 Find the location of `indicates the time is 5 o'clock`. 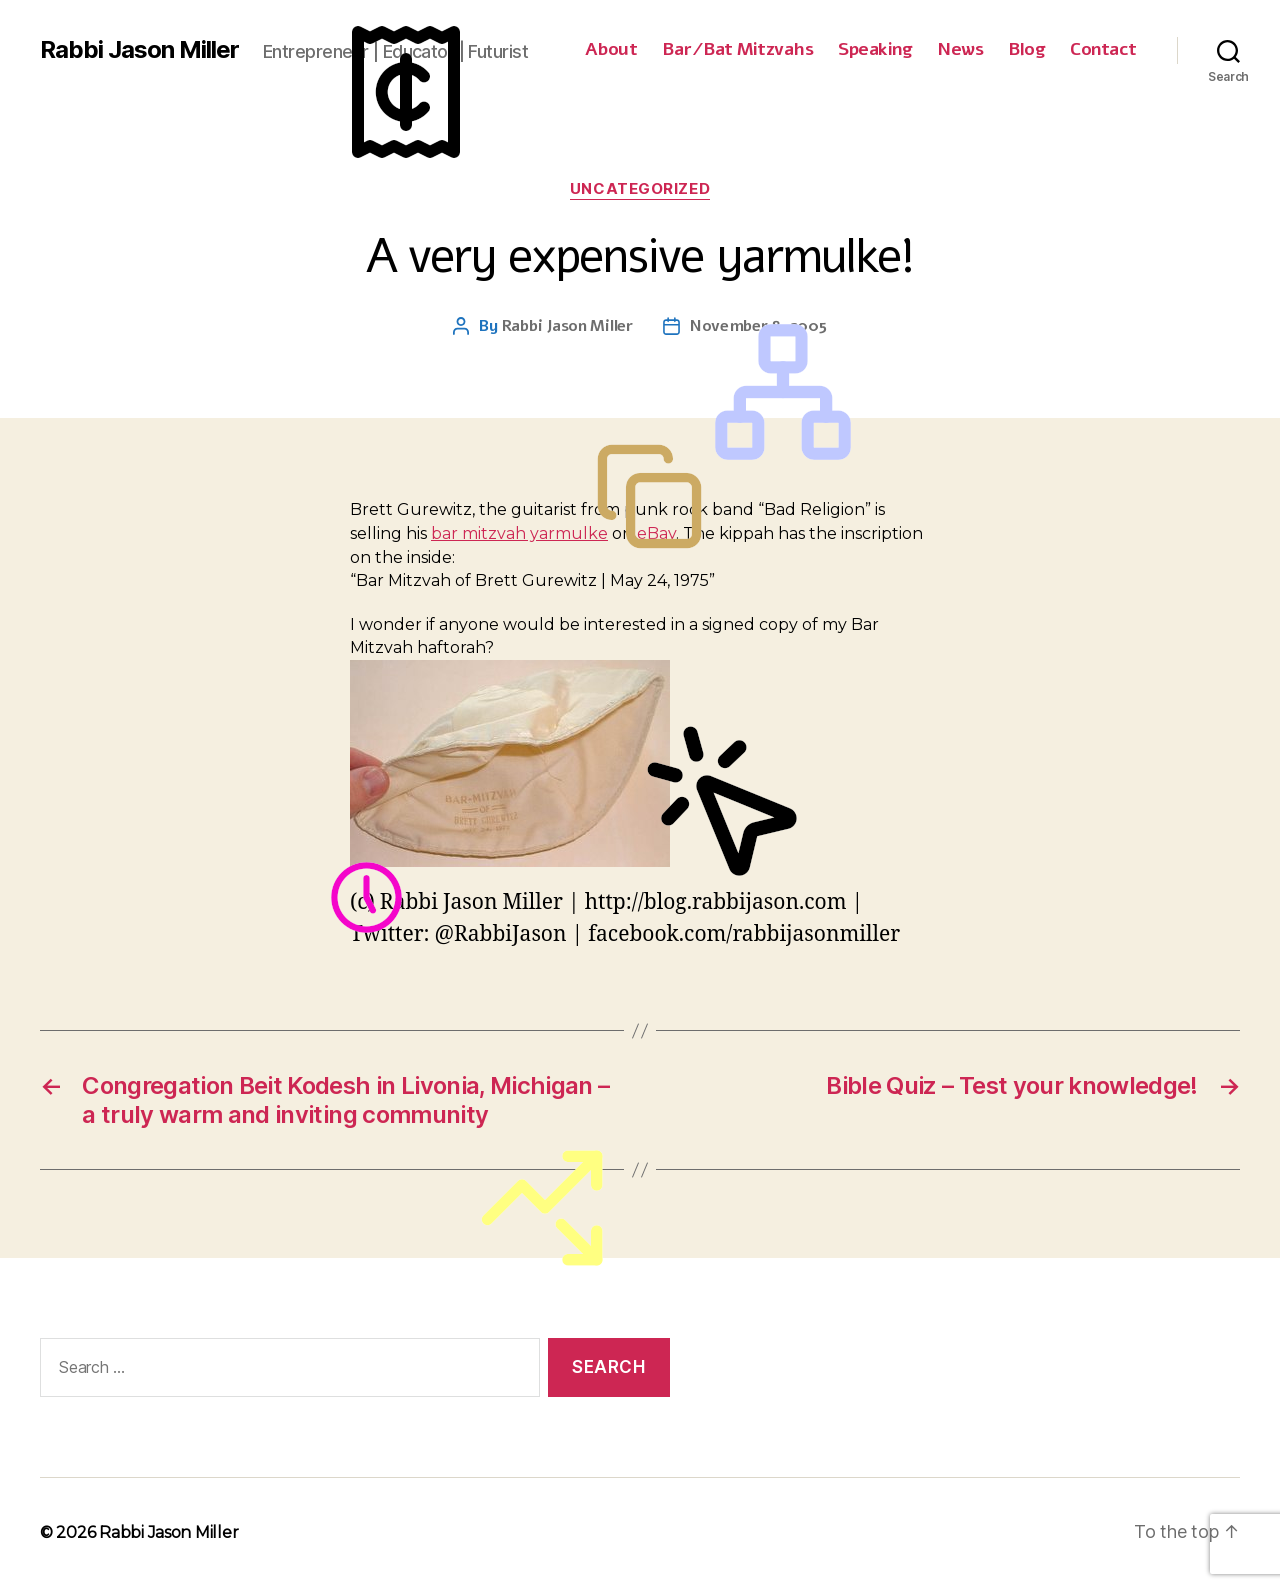

indicates the time is 5 o'clock is located at coordinates (366, 897).